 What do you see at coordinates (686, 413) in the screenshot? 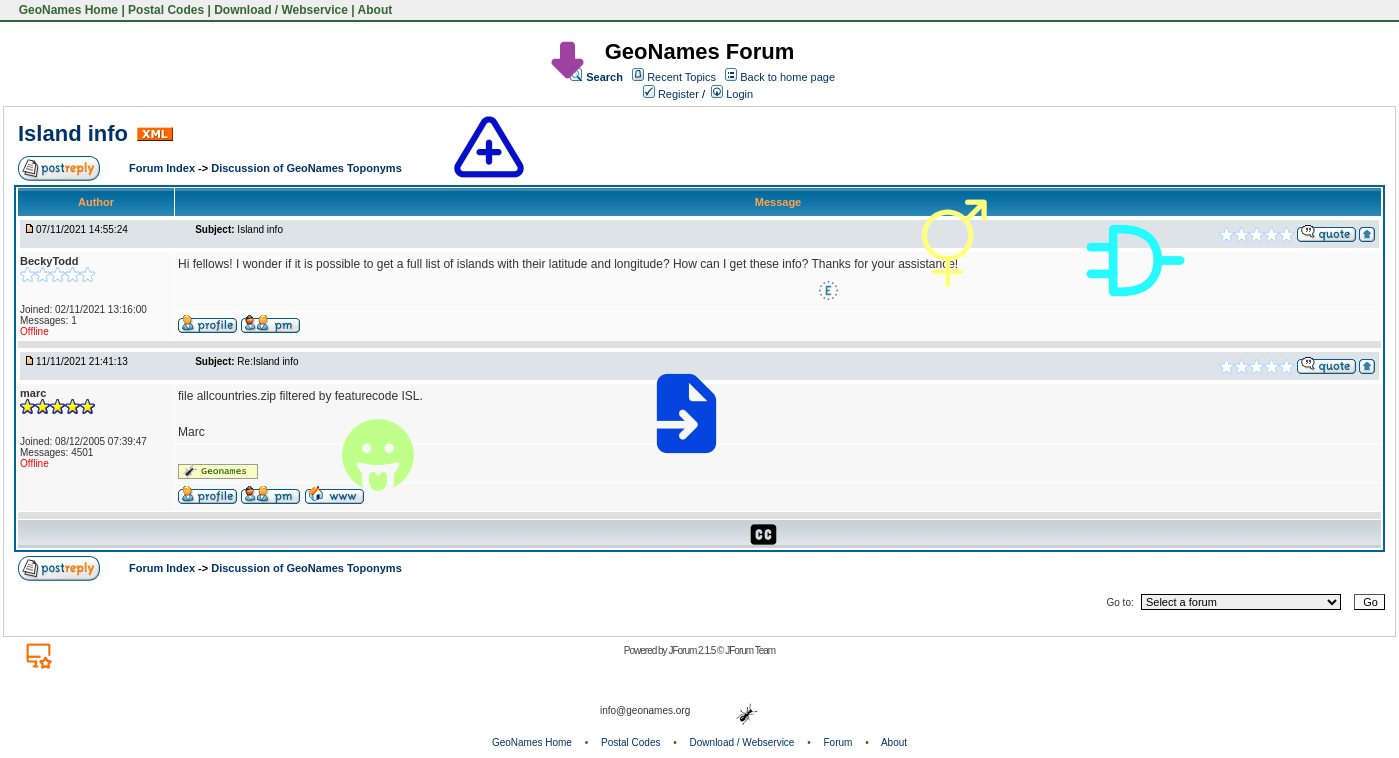
I see `import a file from another location` at bounding box center [686, 413].